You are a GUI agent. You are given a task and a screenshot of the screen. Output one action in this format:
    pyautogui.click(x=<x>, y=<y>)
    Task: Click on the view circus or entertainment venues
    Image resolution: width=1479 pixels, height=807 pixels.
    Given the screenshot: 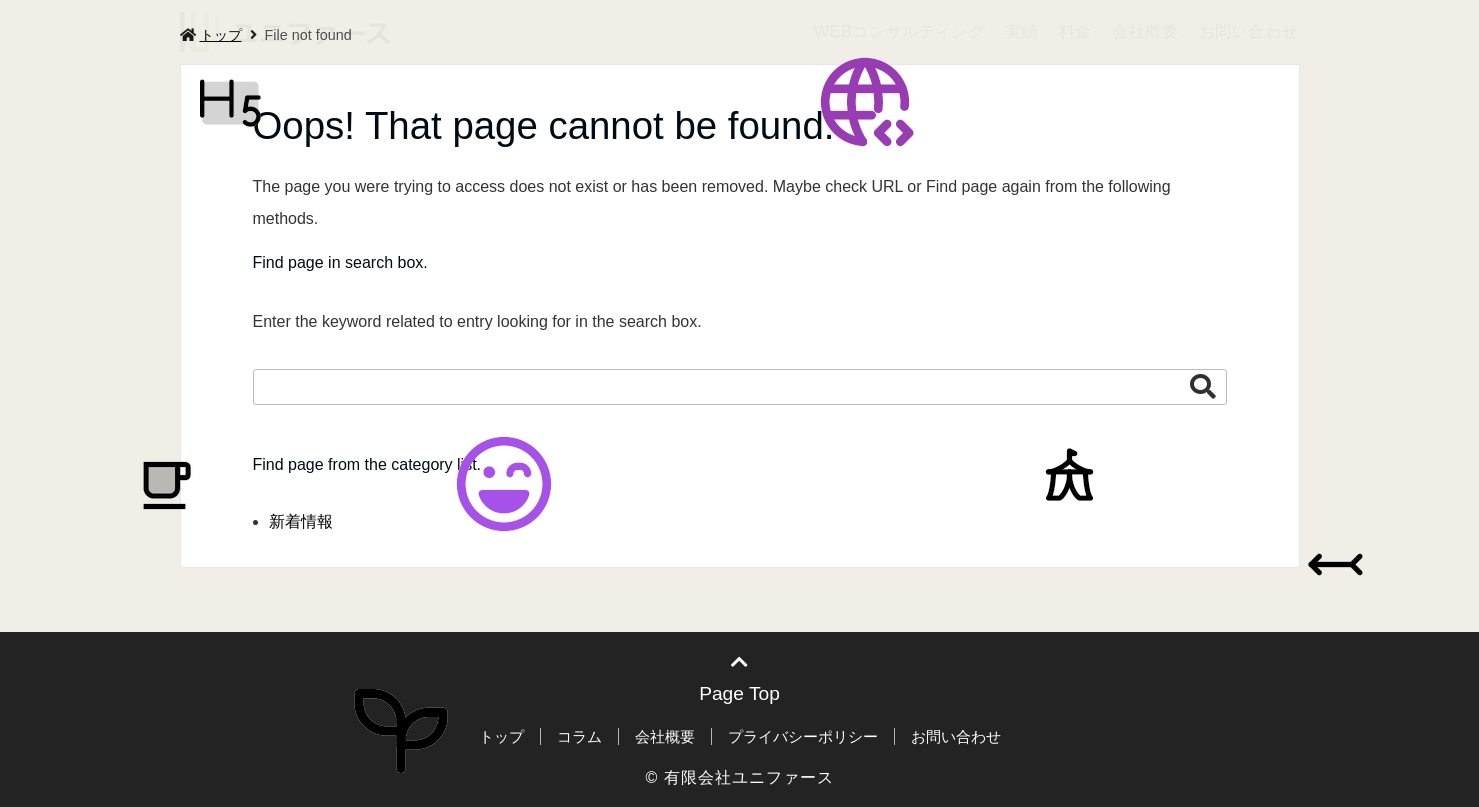 What is the action you would take?
    pyautogui.click(x=1069, y=474)
    